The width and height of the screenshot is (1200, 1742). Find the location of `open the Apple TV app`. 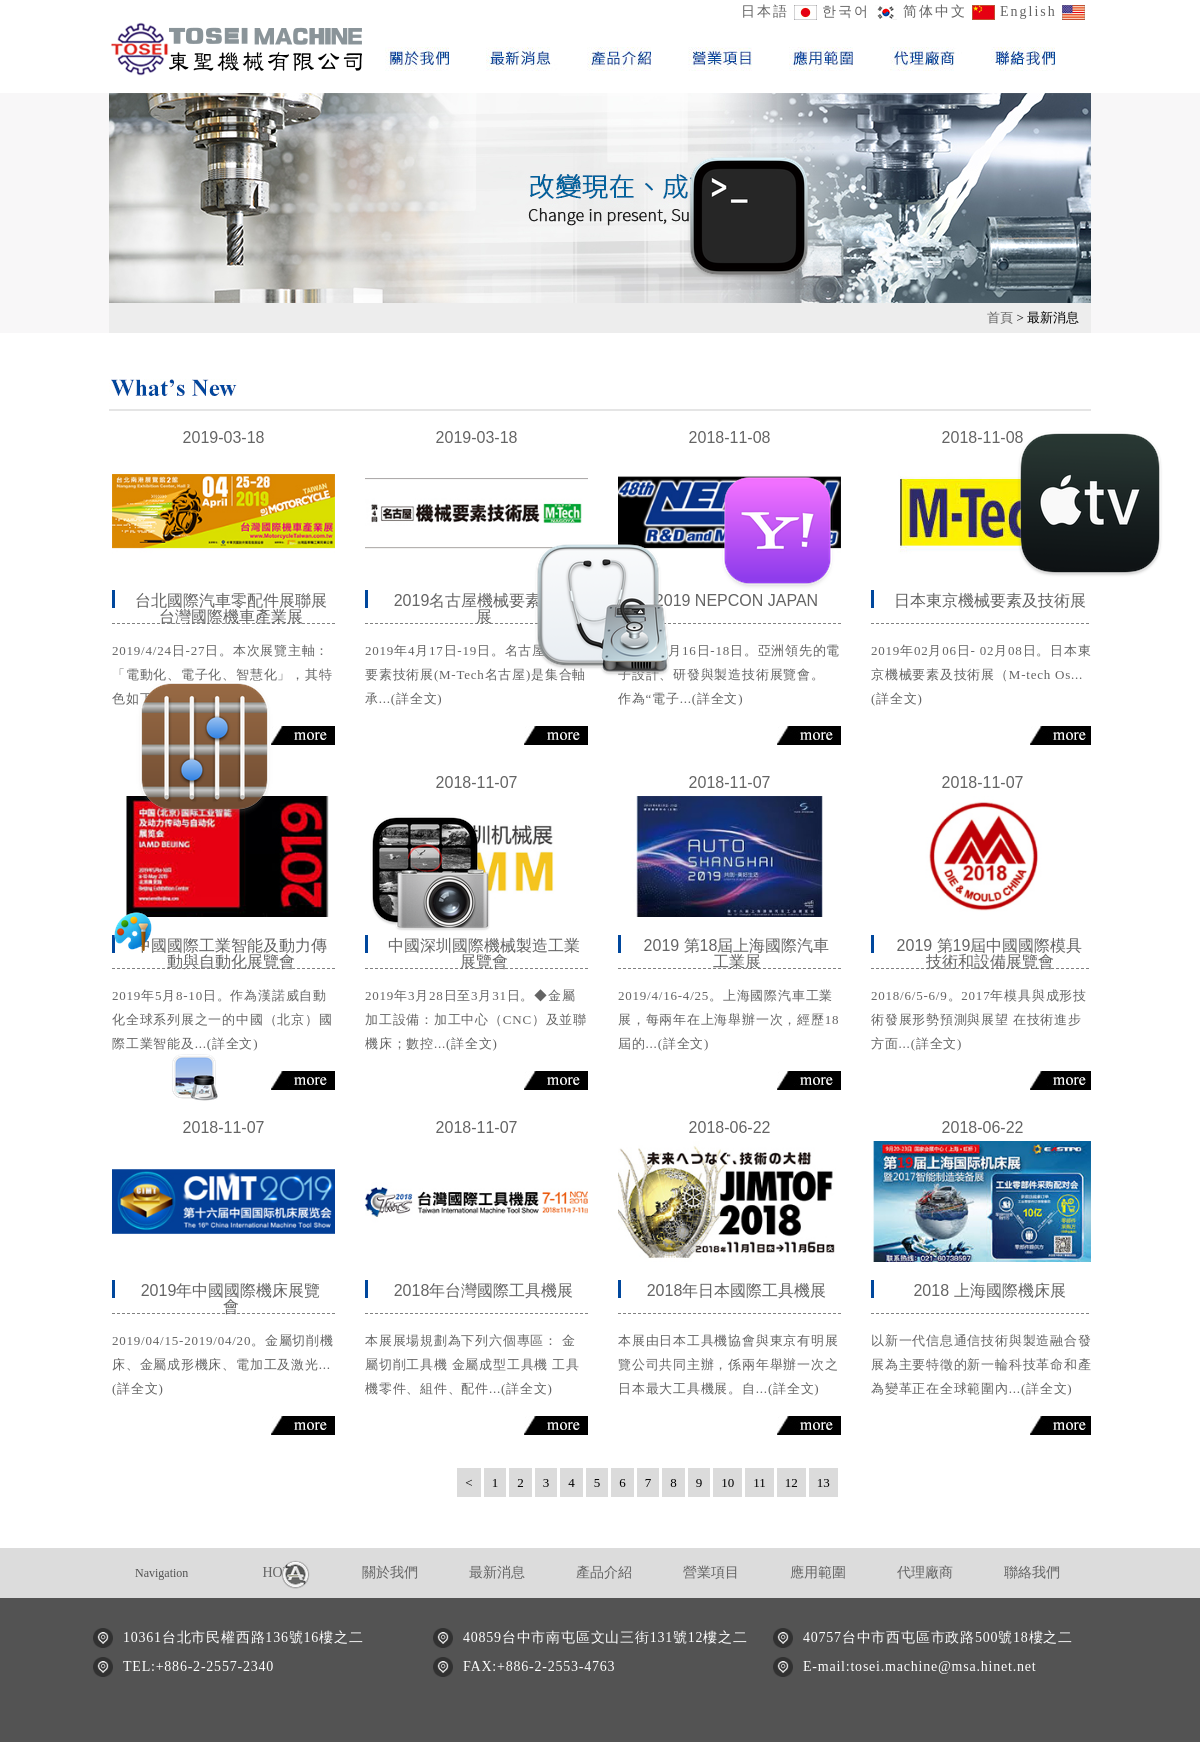

open the Apple TV app is located at coordinates (1090, 503).